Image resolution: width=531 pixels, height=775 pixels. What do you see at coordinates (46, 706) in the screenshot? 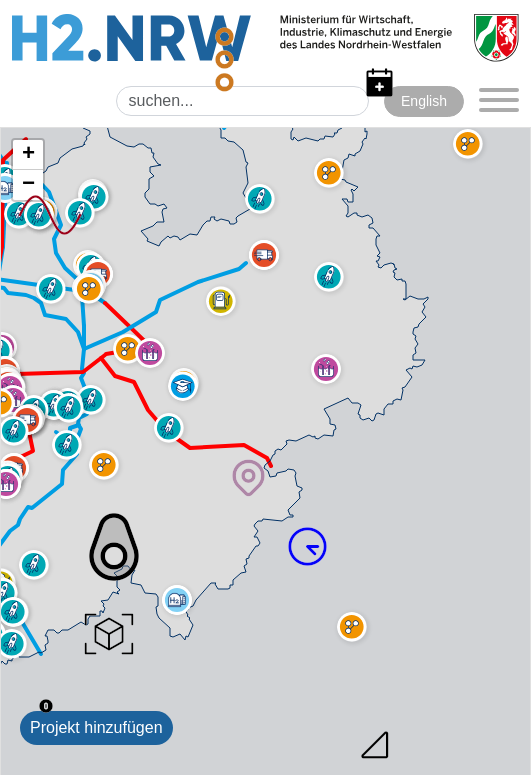
I see `indicates the letter "o" or zero in a selection interface` at bounding box center [46, 706].